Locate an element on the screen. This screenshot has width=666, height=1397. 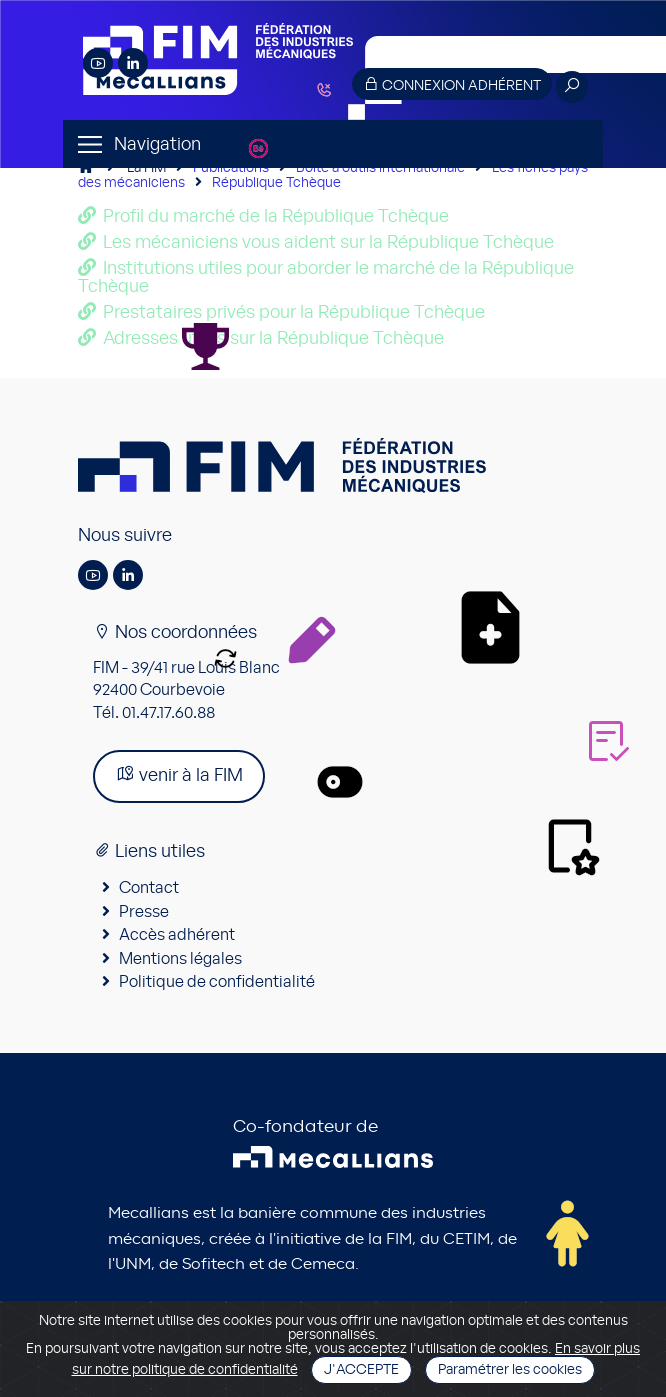
toggle switch in off position is located at coordinates (340, 782).